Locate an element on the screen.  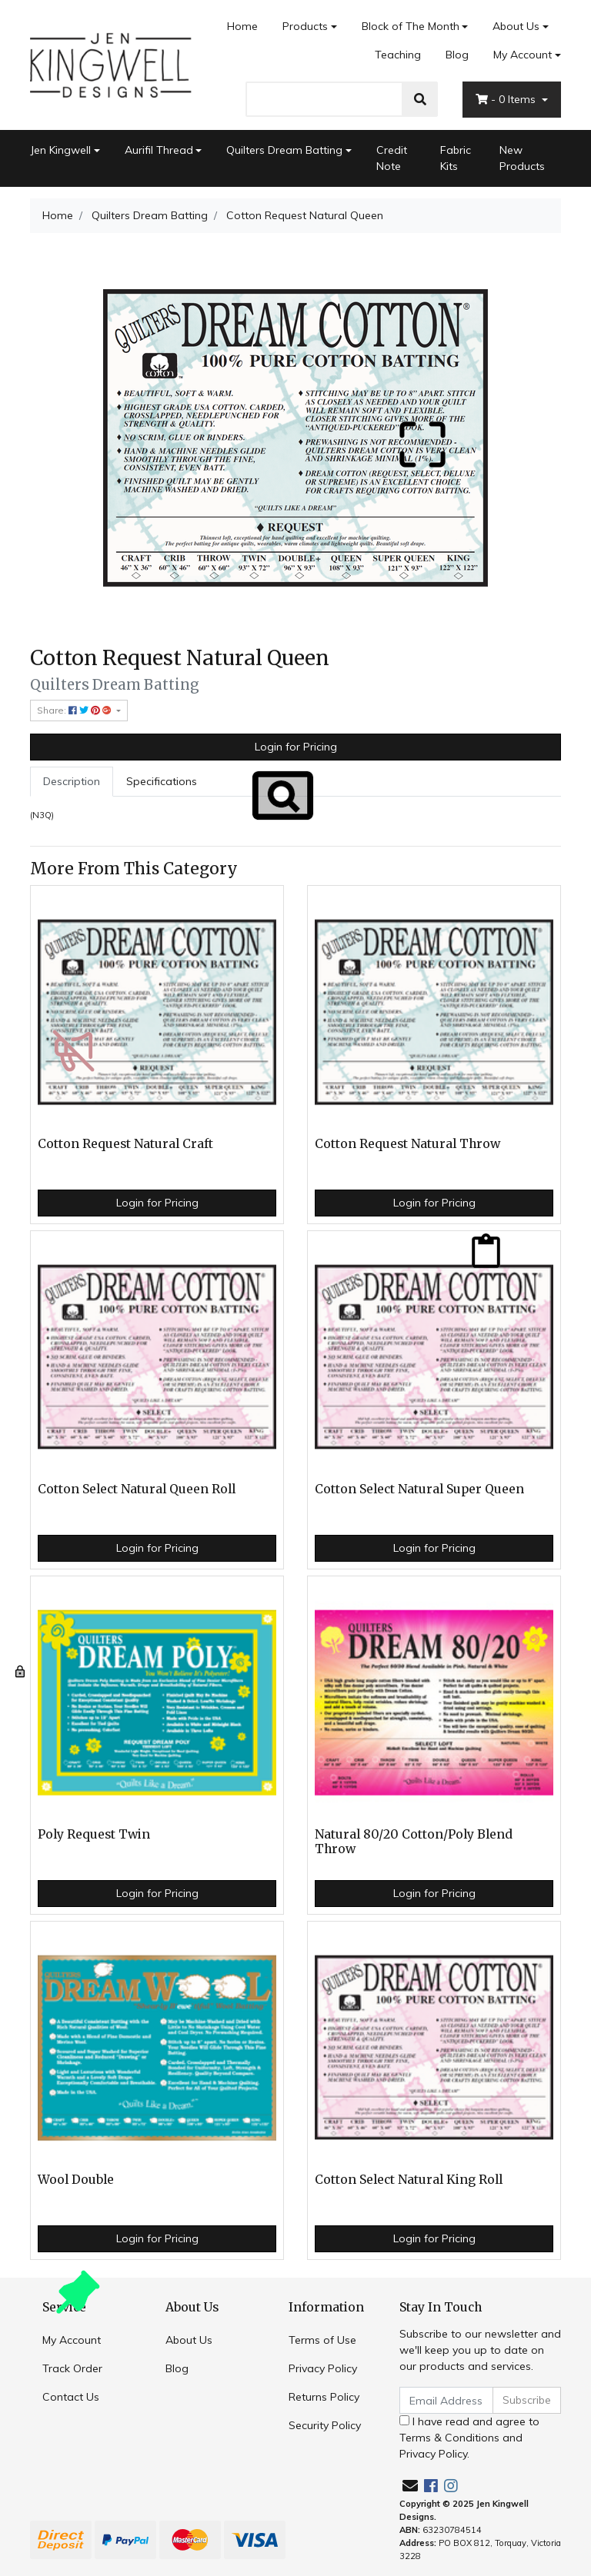
mute announcements or notifications is located at coordinates (73, 1050).